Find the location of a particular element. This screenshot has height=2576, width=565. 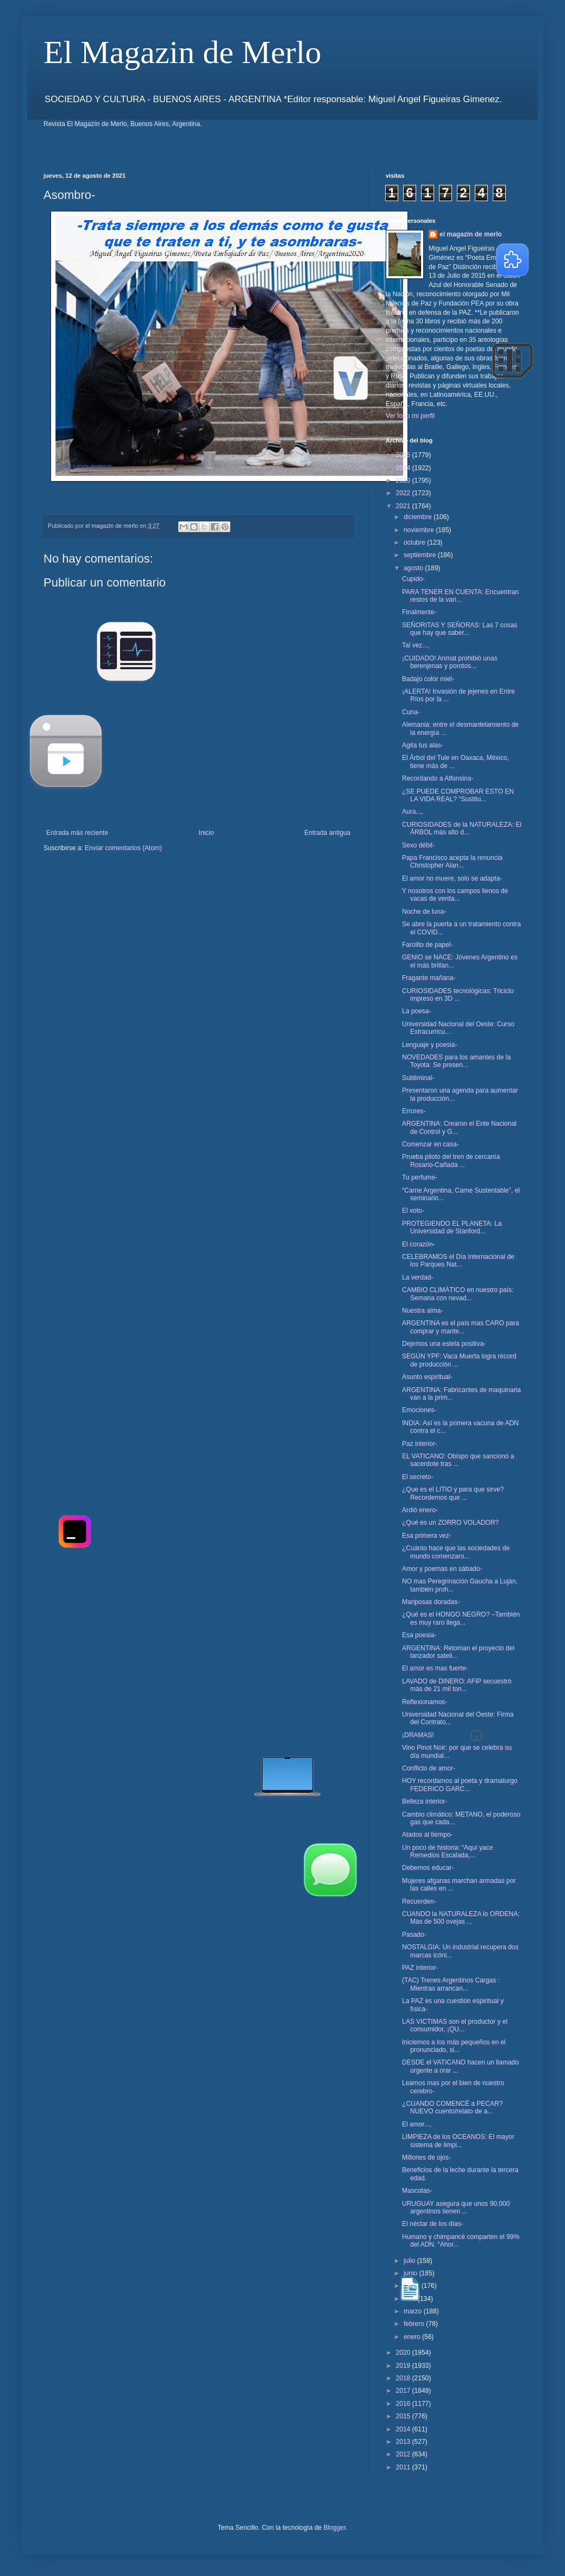

represents this macbook pro device in system settings is located at coordinates (287, 1774).